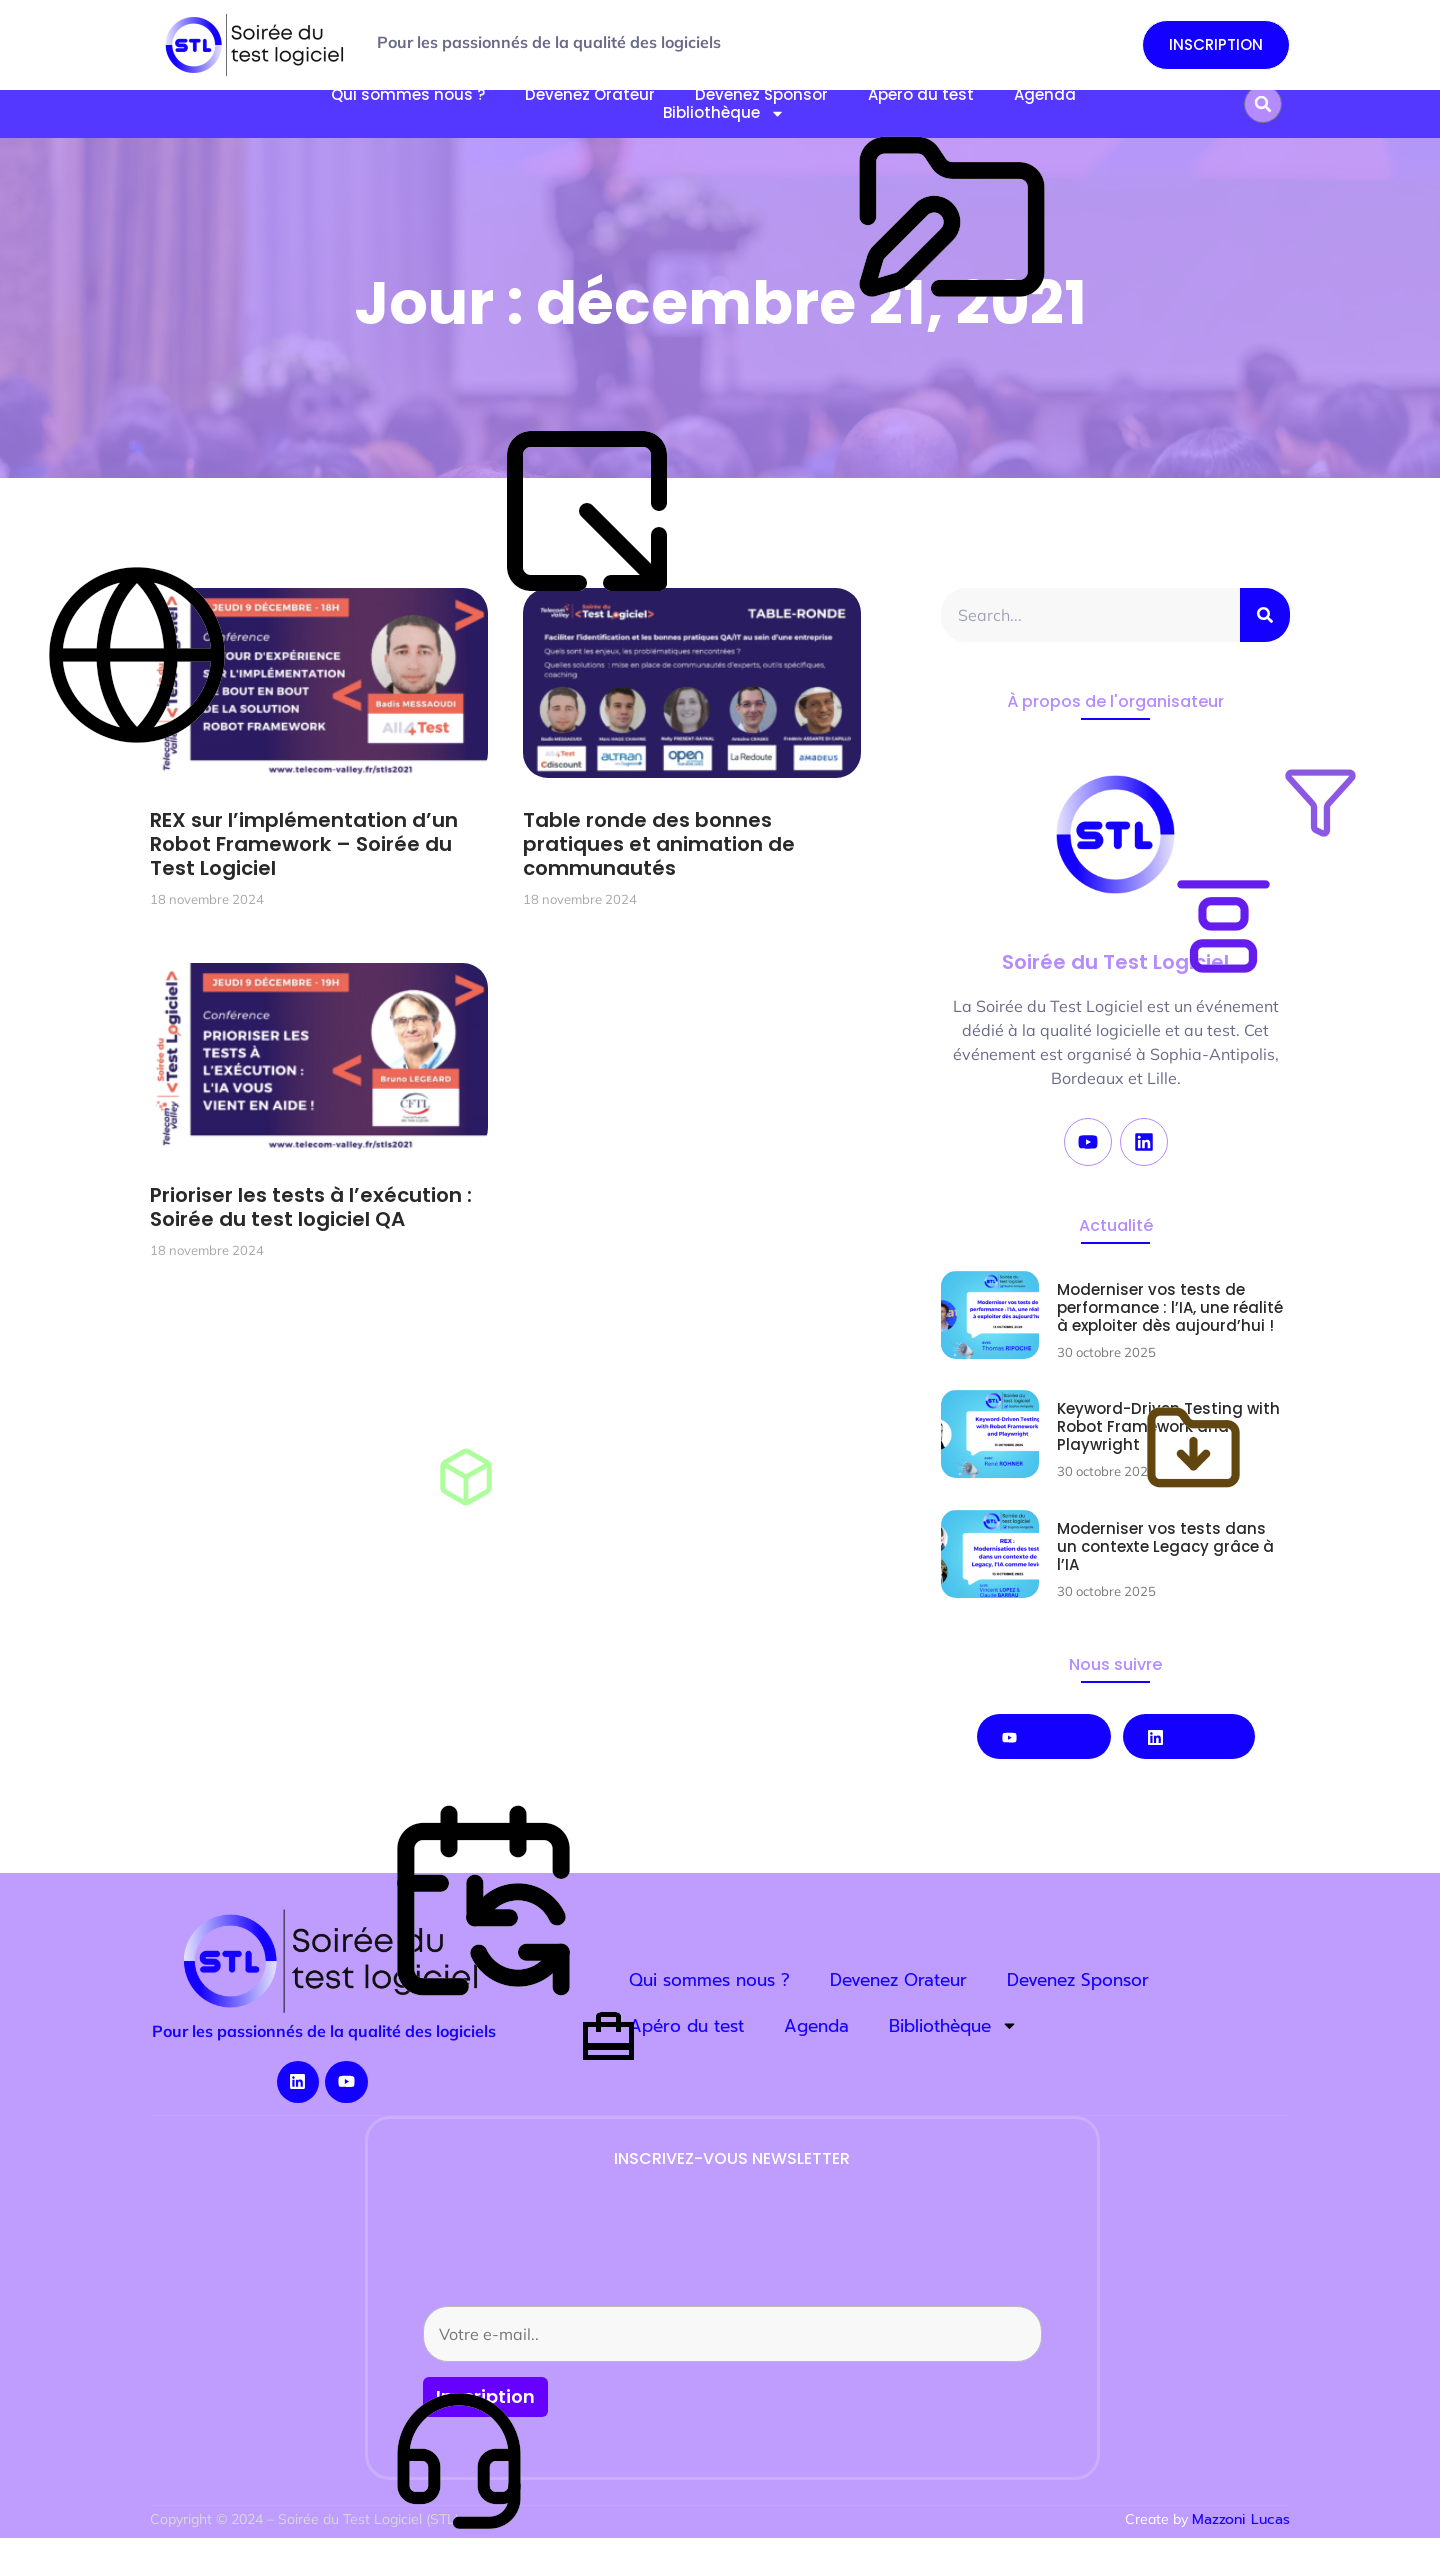 The width and height of the screenshot is (1440, 2558). Describe the element at coordinates (459, 2461) in the screenshot. I see `contact customer support` at that location.